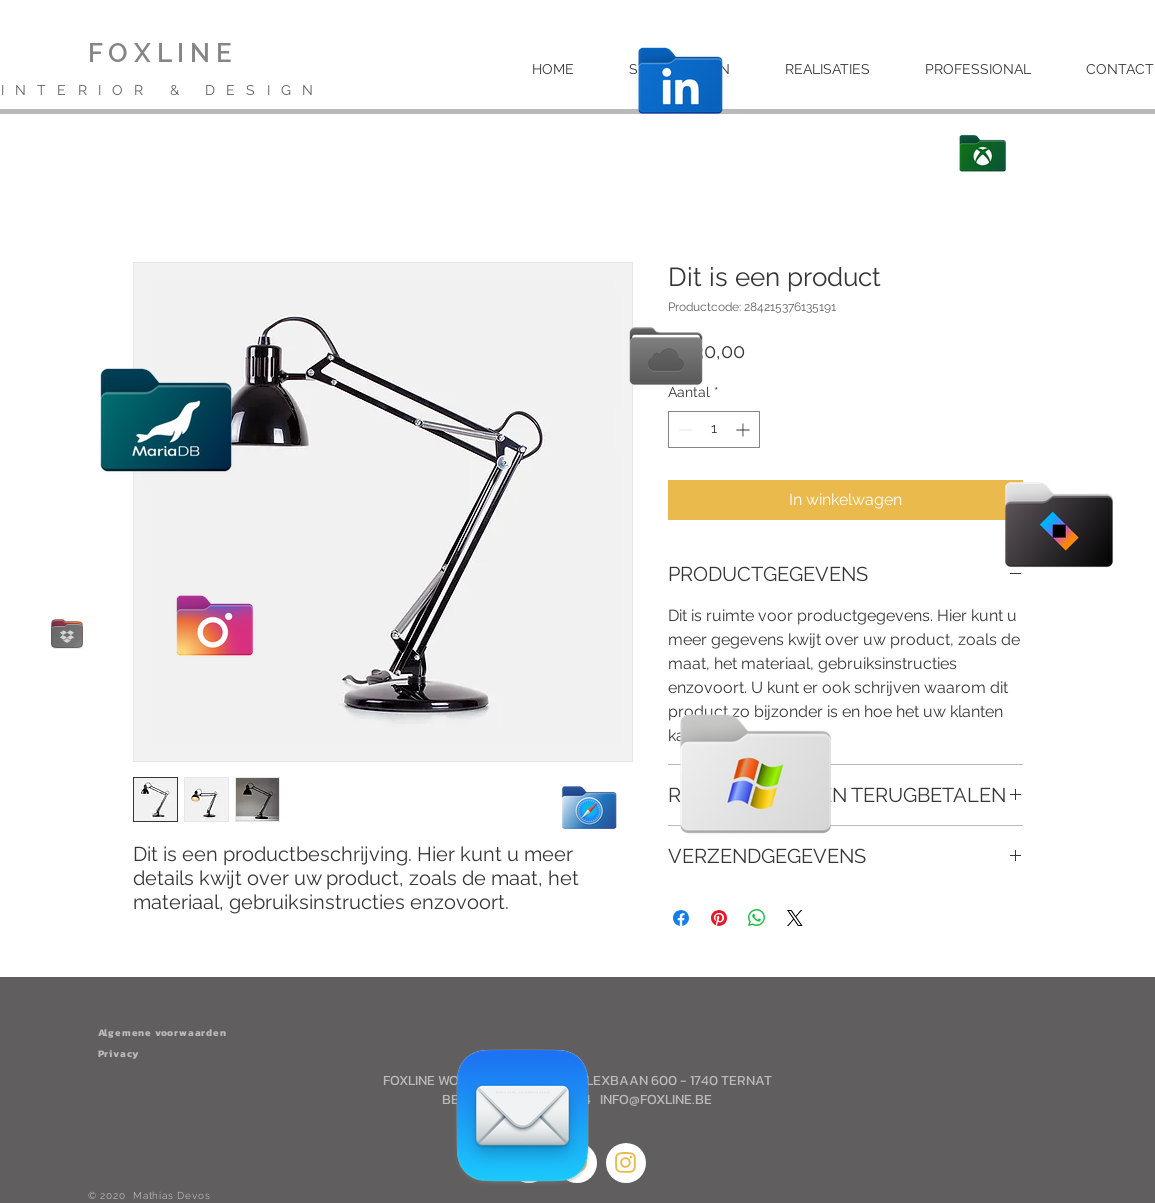 This screenshot has height=1203, width=1155. Describe the element at coordinates (982, 154) in the screenshot. I see `open folder containing Xbox games or apps` at that location.